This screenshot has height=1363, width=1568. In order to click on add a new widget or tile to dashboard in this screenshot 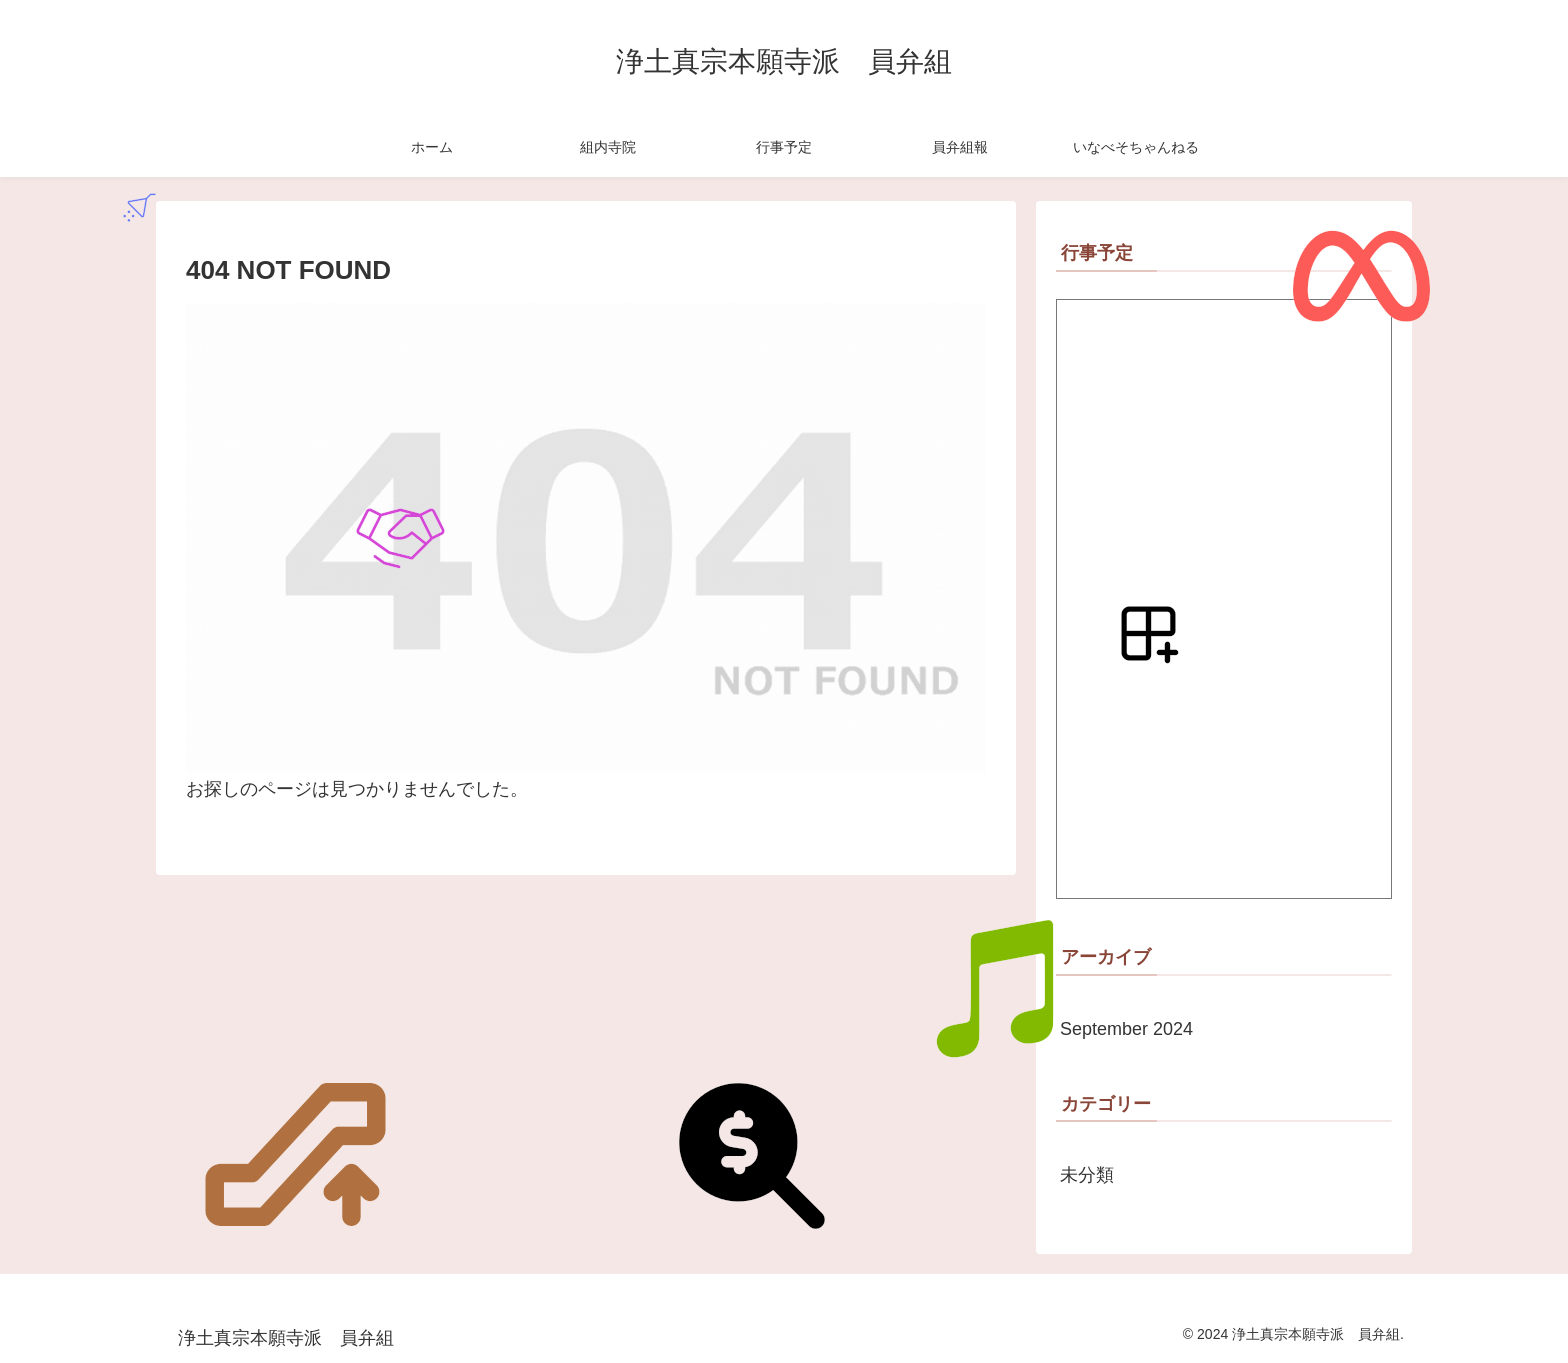, I will do `click(1148, 633)`.